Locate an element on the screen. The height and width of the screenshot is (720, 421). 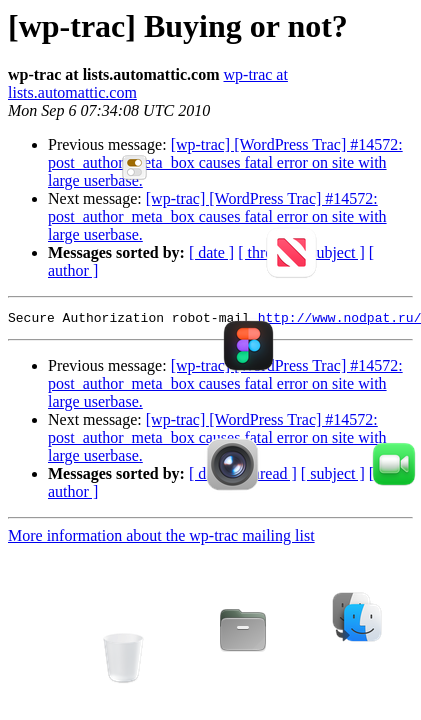
open the Apple News app is located at coordinates (291, 252).